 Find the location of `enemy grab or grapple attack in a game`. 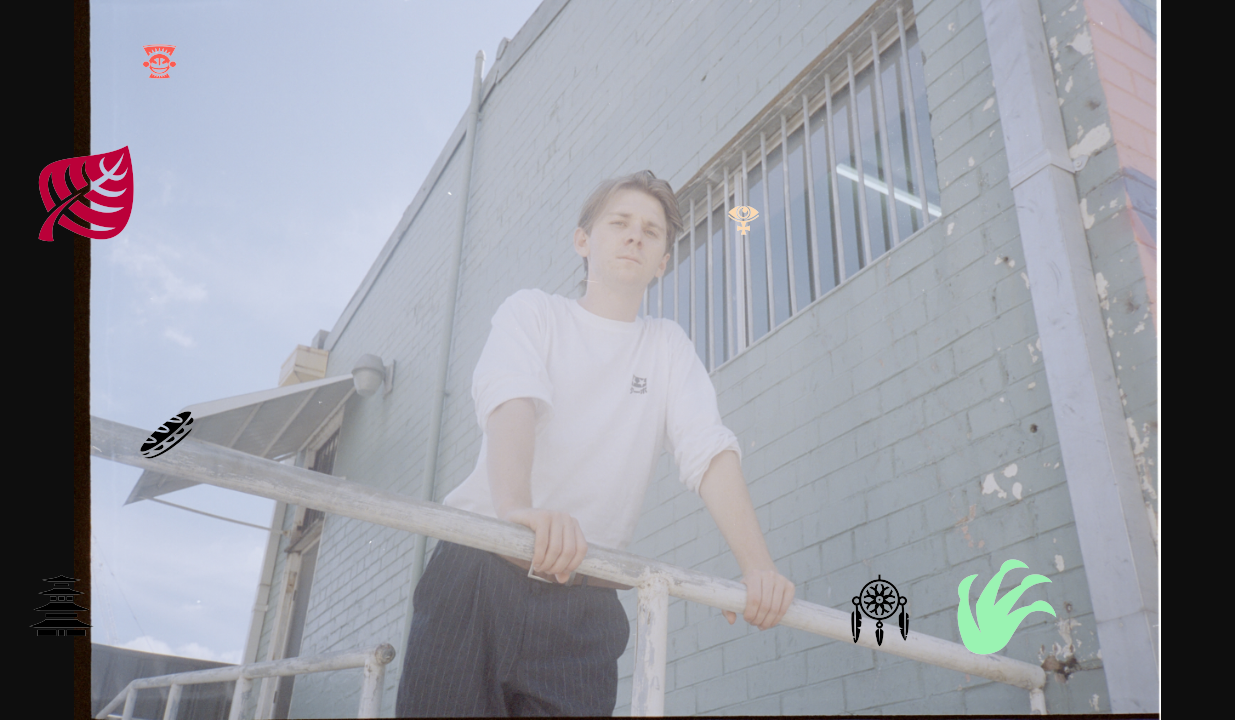

enemy grab or grapple attack in a game is located at coordinates (1007, 605).